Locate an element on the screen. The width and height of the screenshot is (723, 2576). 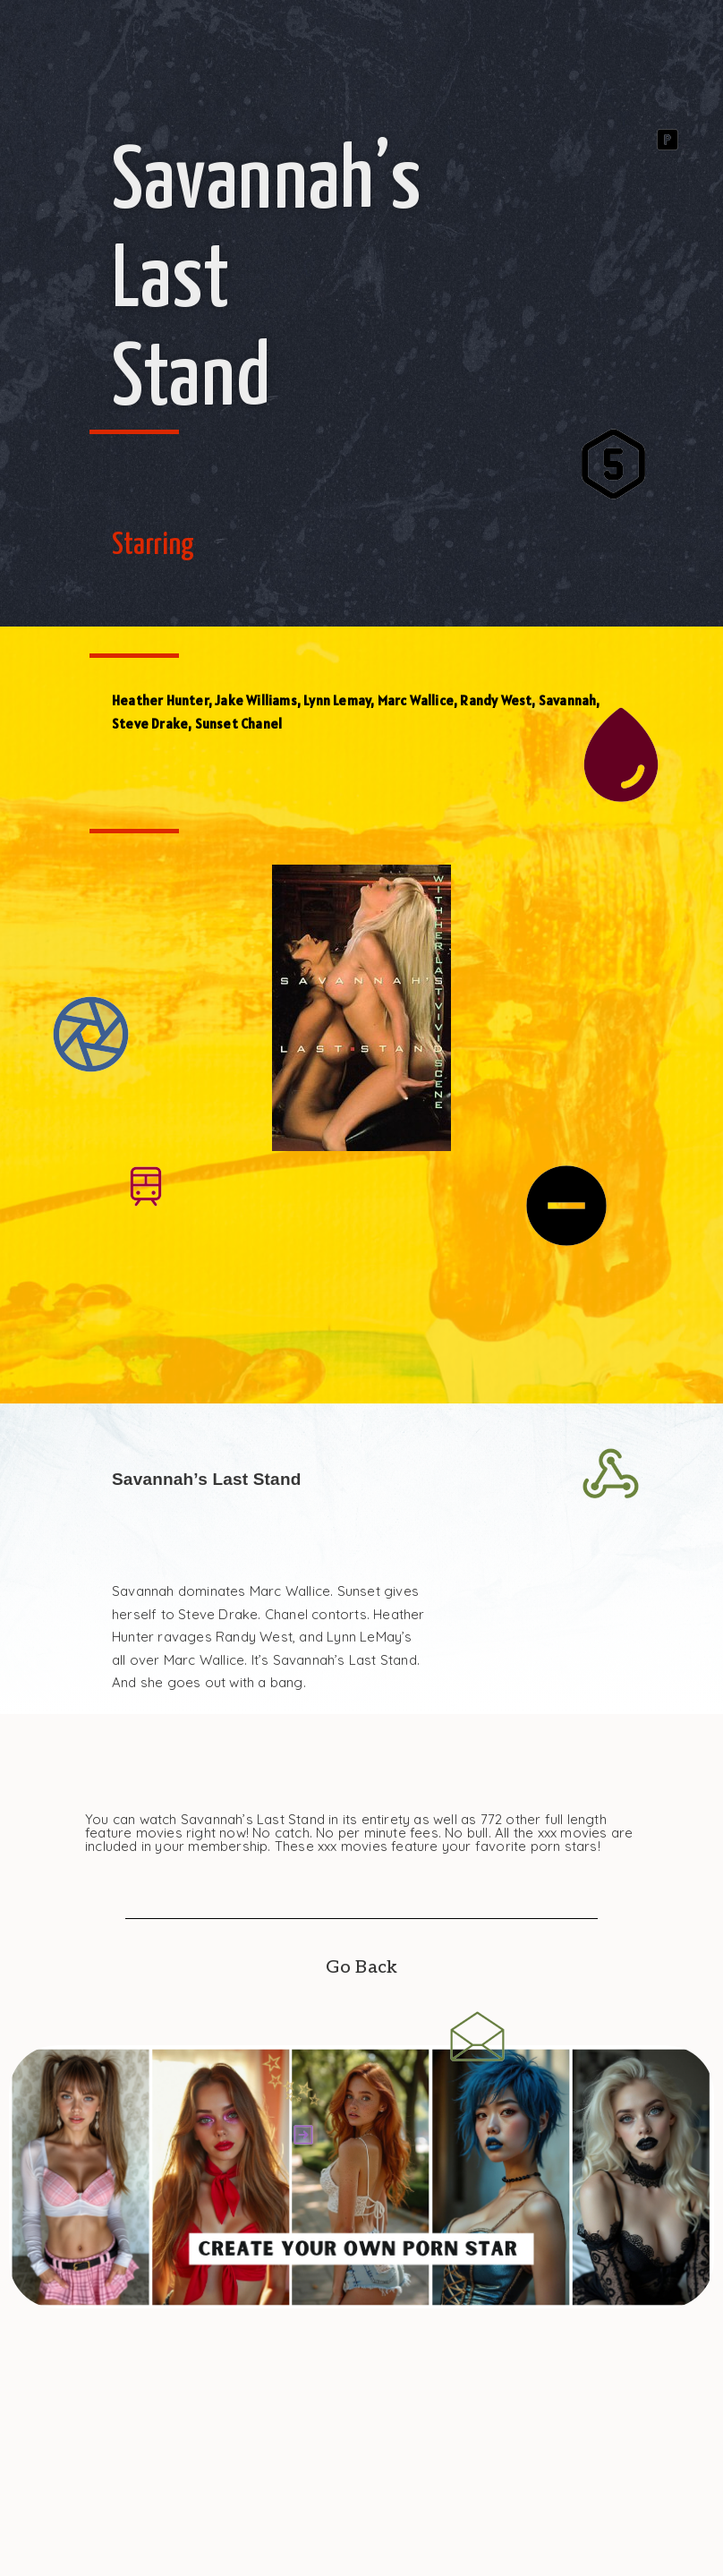
proceed to the next step or screen is located at coordinates (303, 2135).